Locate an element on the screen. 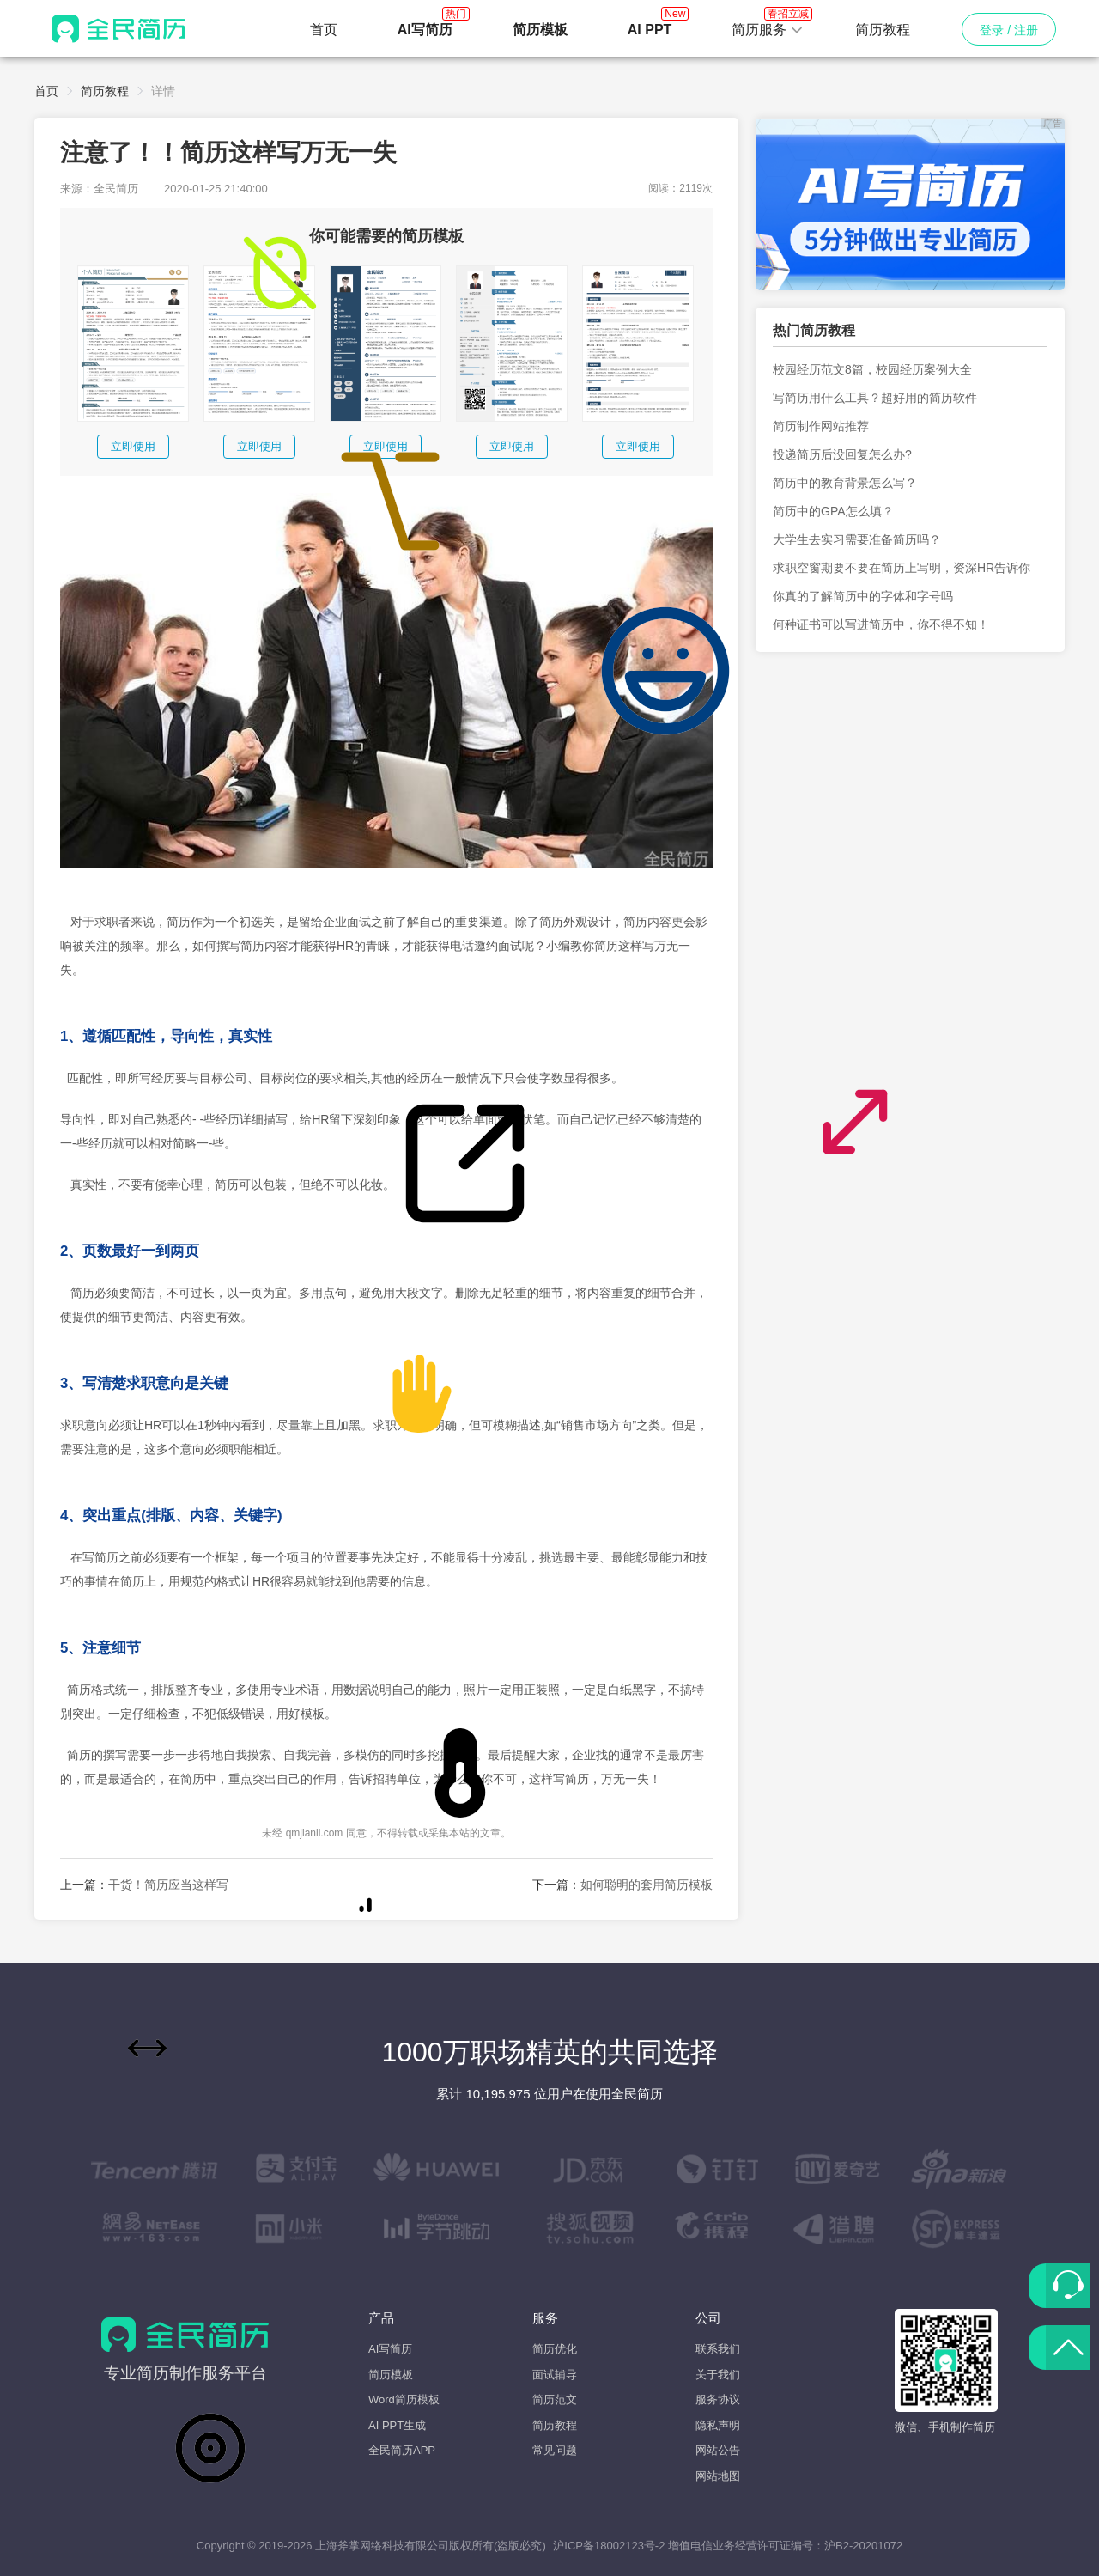 The width and height of the screenshot is (1099, 2576). resize element horizontally is located at coordinates (147, 2048).